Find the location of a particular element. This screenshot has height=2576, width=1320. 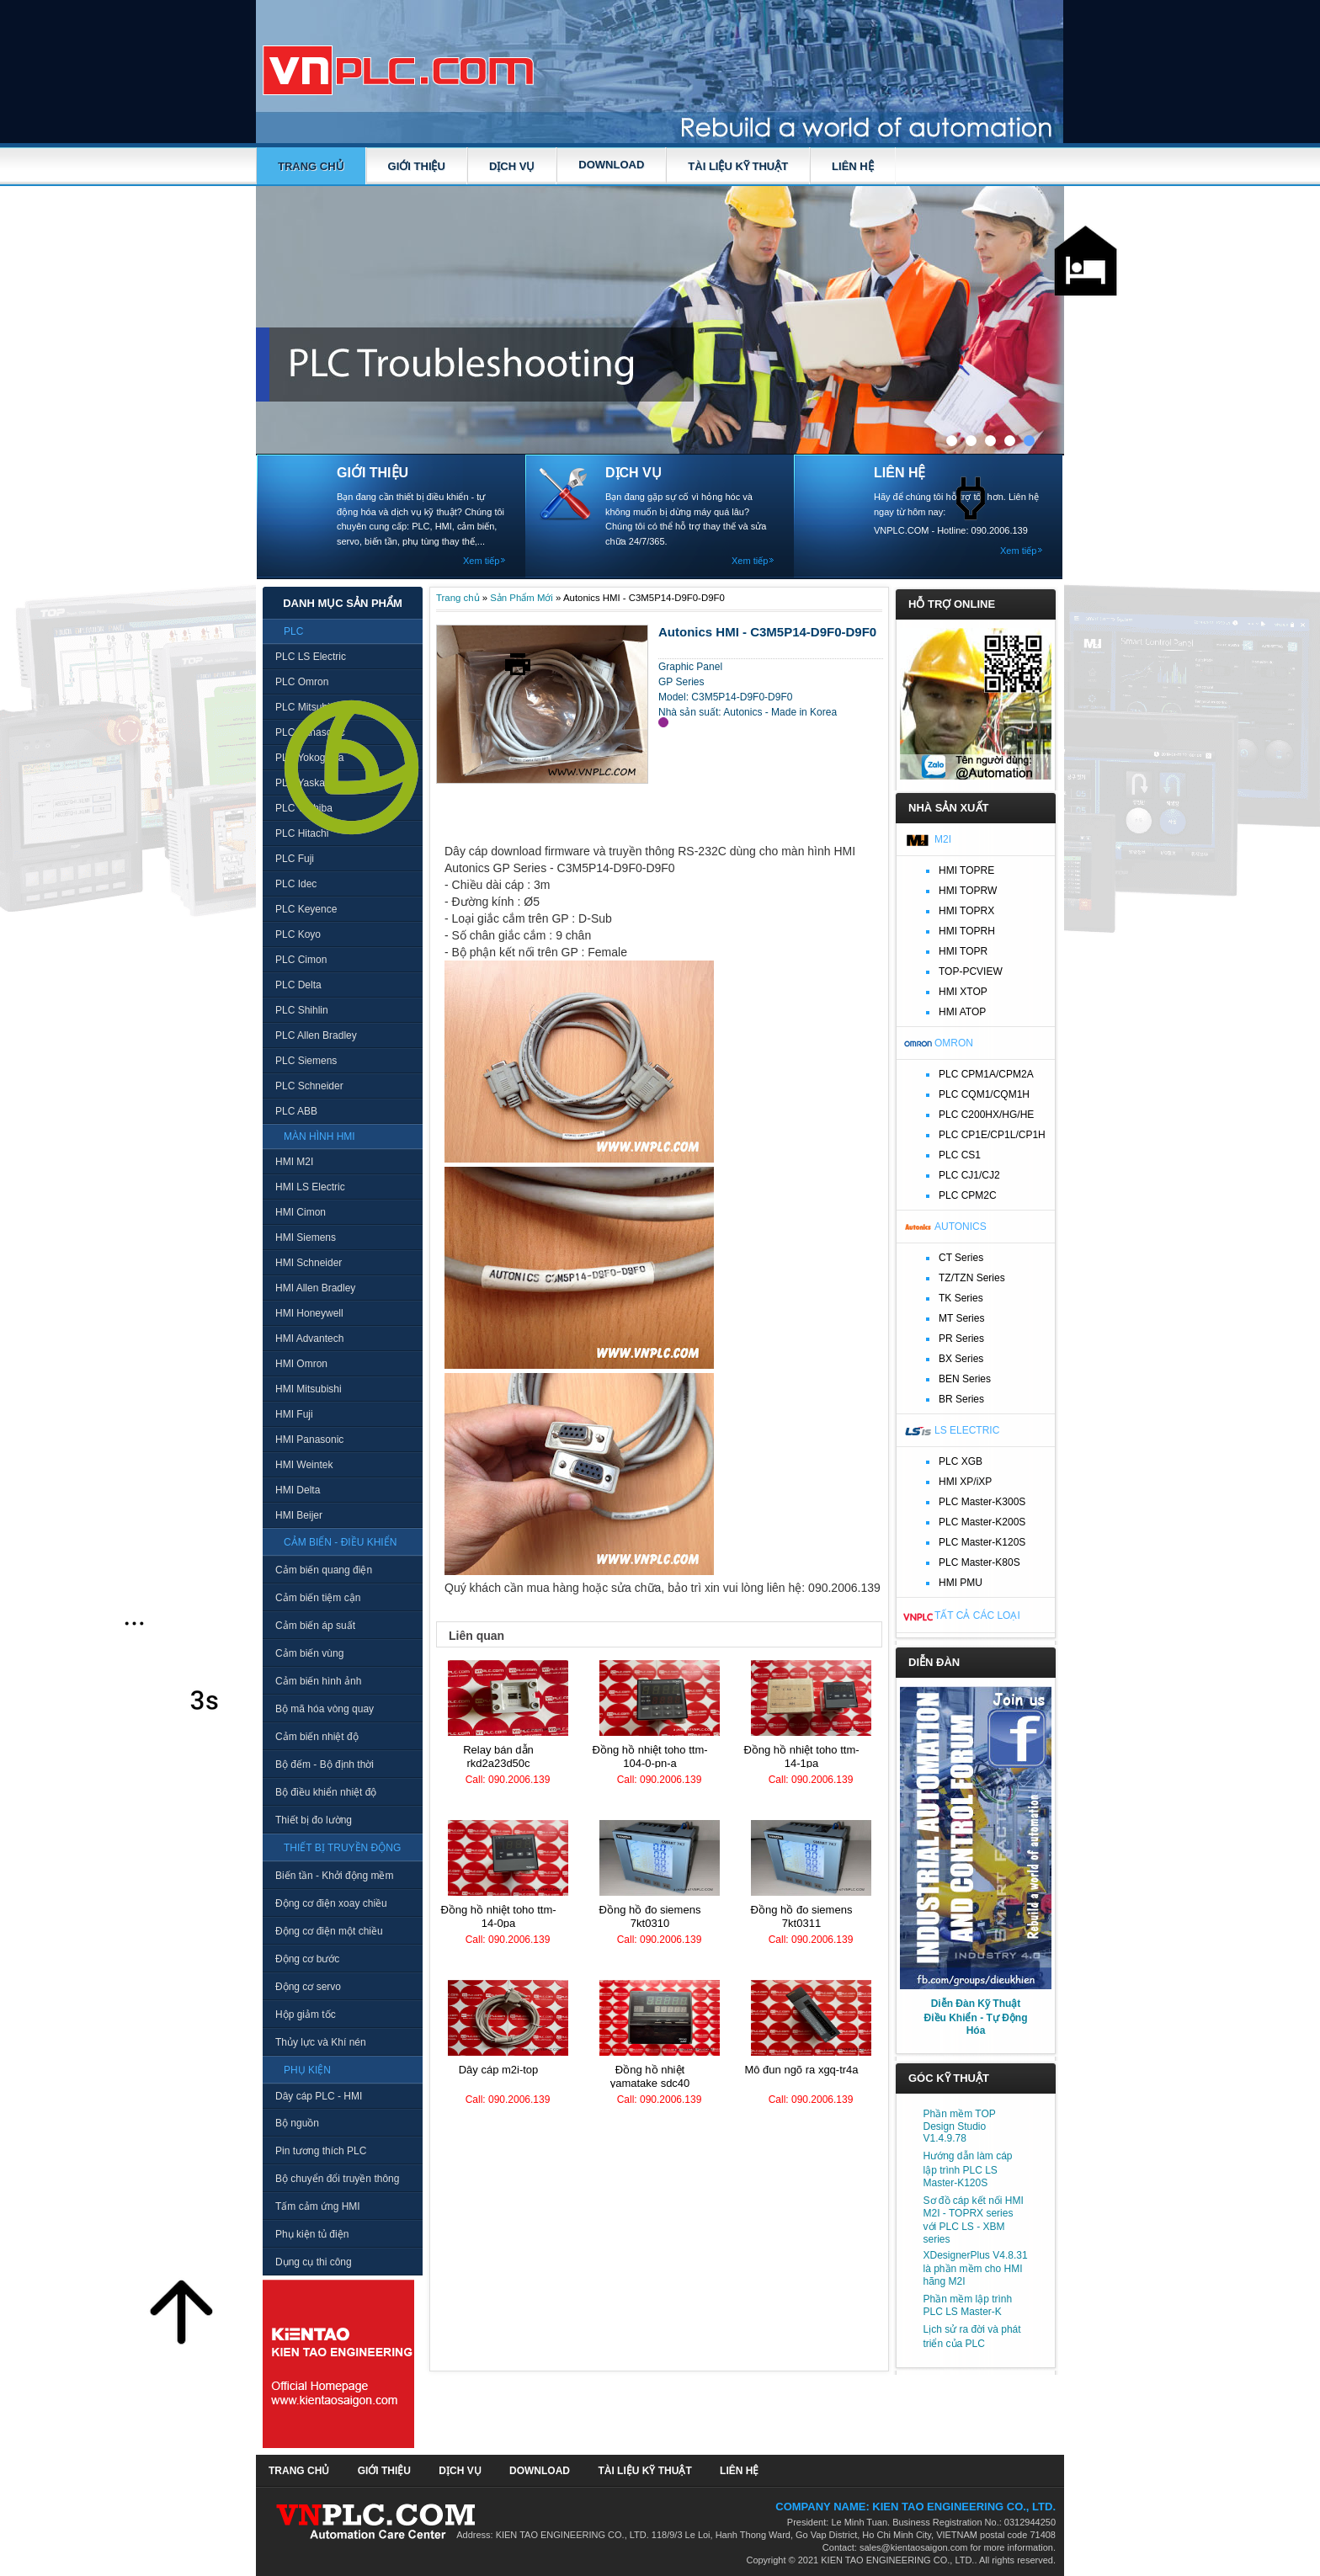

find nearby overnight shelters is located at coordinates (1085, 260).